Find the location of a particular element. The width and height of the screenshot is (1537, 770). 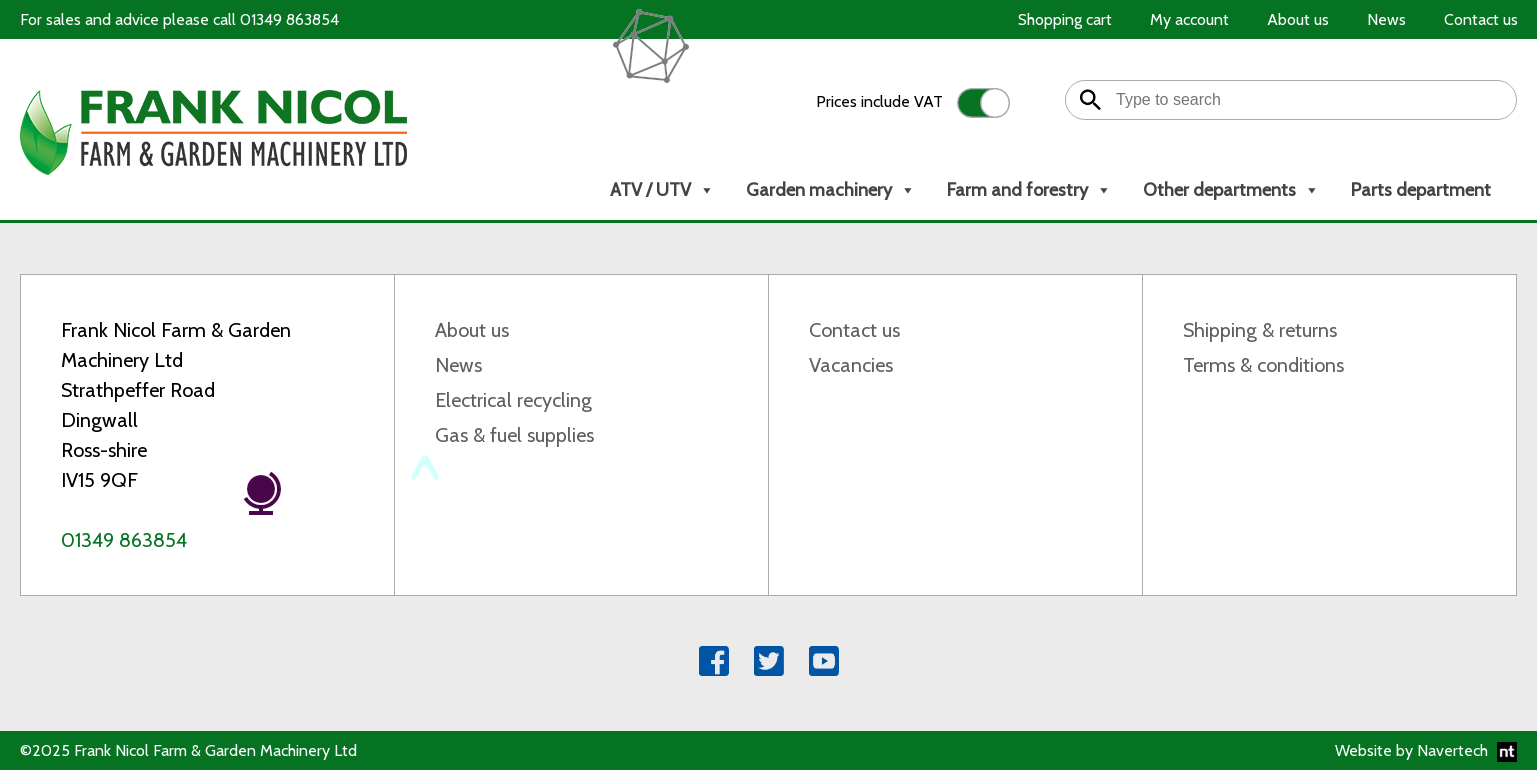

ONNX (Open Neural Network Exchange) logo is located at coordinates (651, 46).